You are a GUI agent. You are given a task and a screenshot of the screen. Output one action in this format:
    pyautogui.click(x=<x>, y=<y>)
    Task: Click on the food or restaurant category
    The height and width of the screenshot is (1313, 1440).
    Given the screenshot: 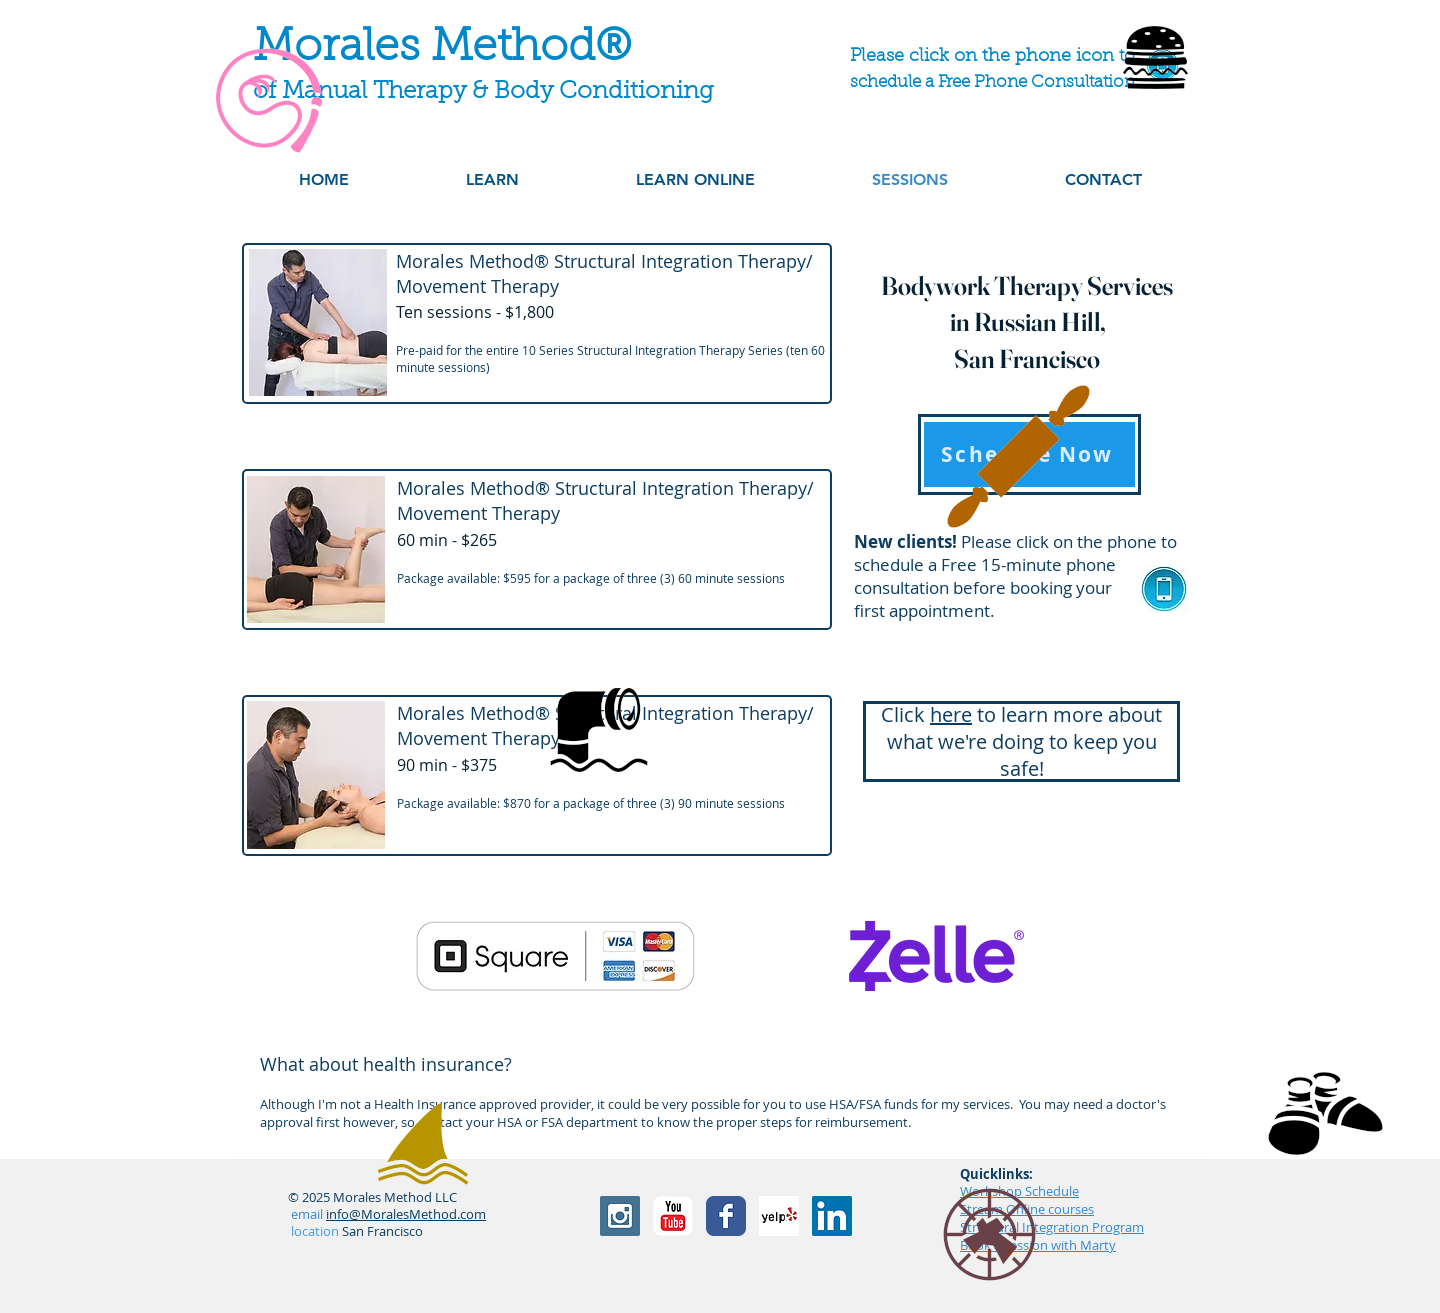 What is the action you would take?
    pyautogui.click(x=1155, y=57)
    